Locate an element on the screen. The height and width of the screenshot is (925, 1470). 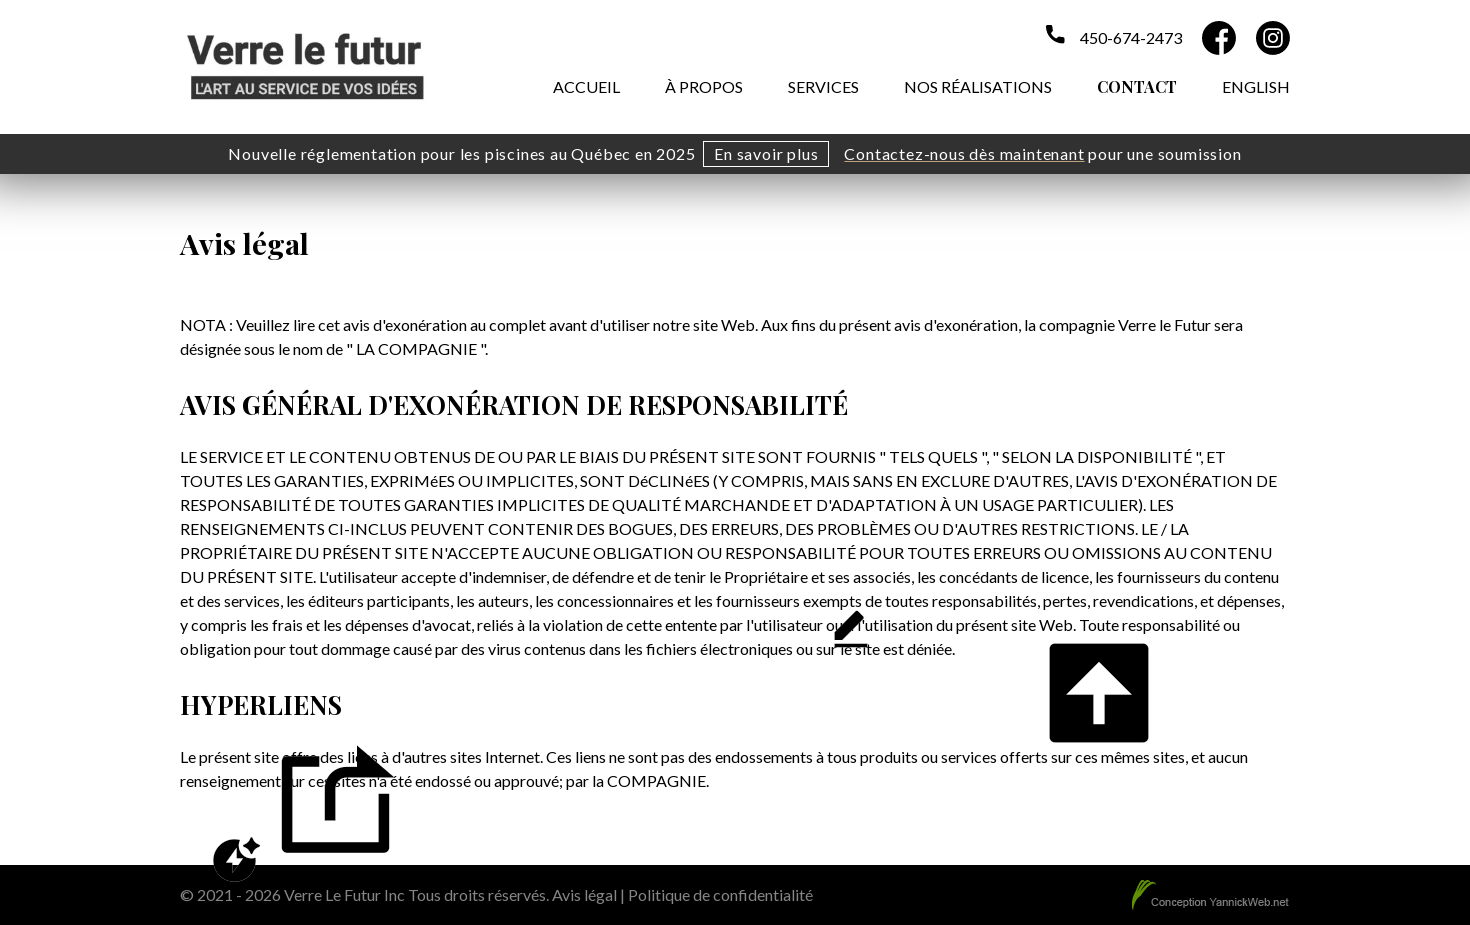
upload a file or document is located at coordinates (1099, 693).